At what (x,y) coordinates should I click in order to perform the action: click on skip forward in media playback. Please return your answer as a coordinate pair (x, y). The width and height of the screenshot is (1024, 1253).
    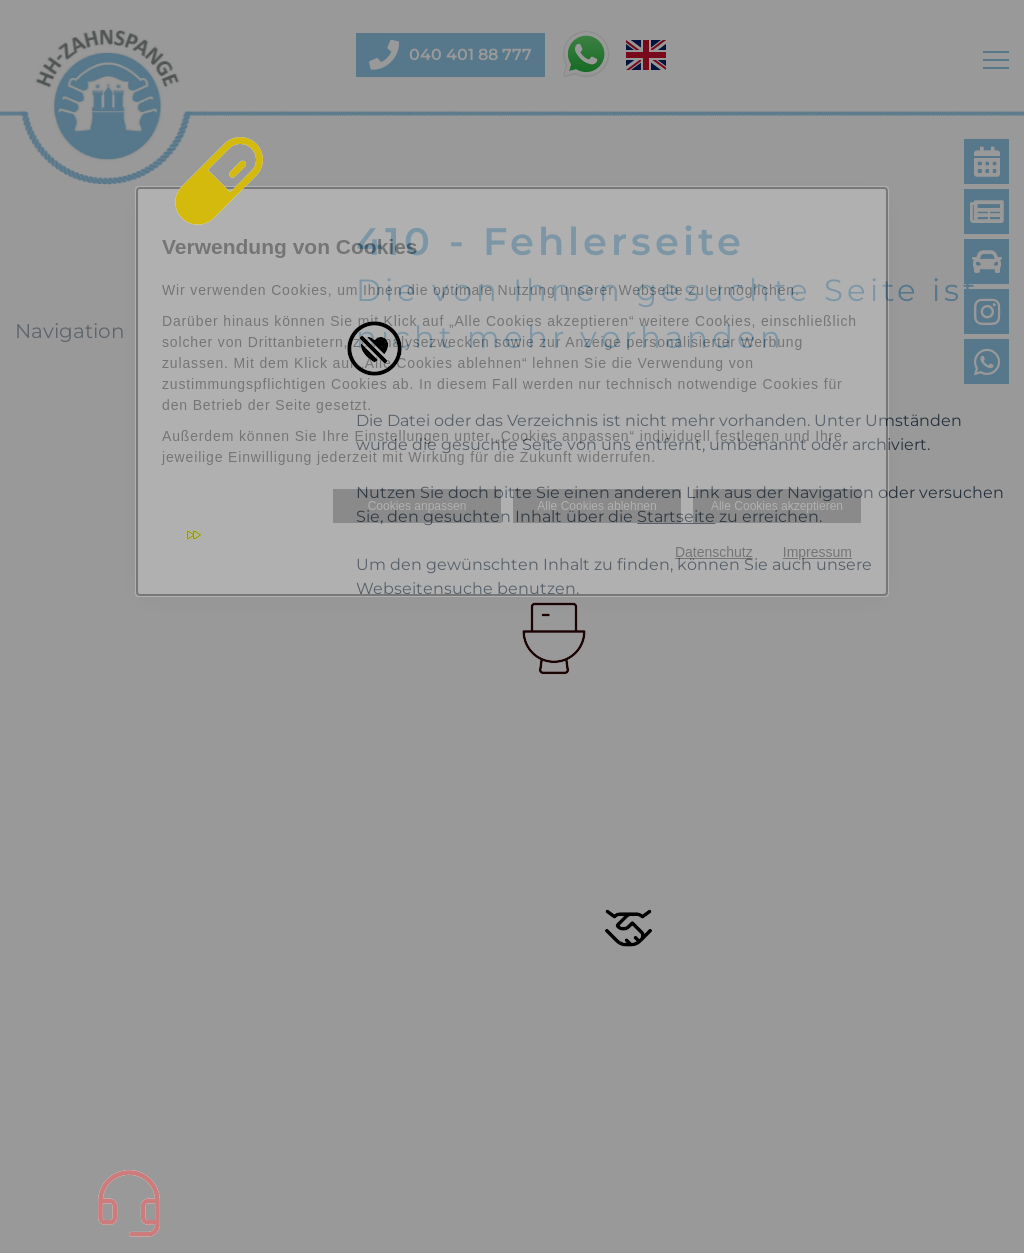
    Looking at the image, I should click on (193, 535).